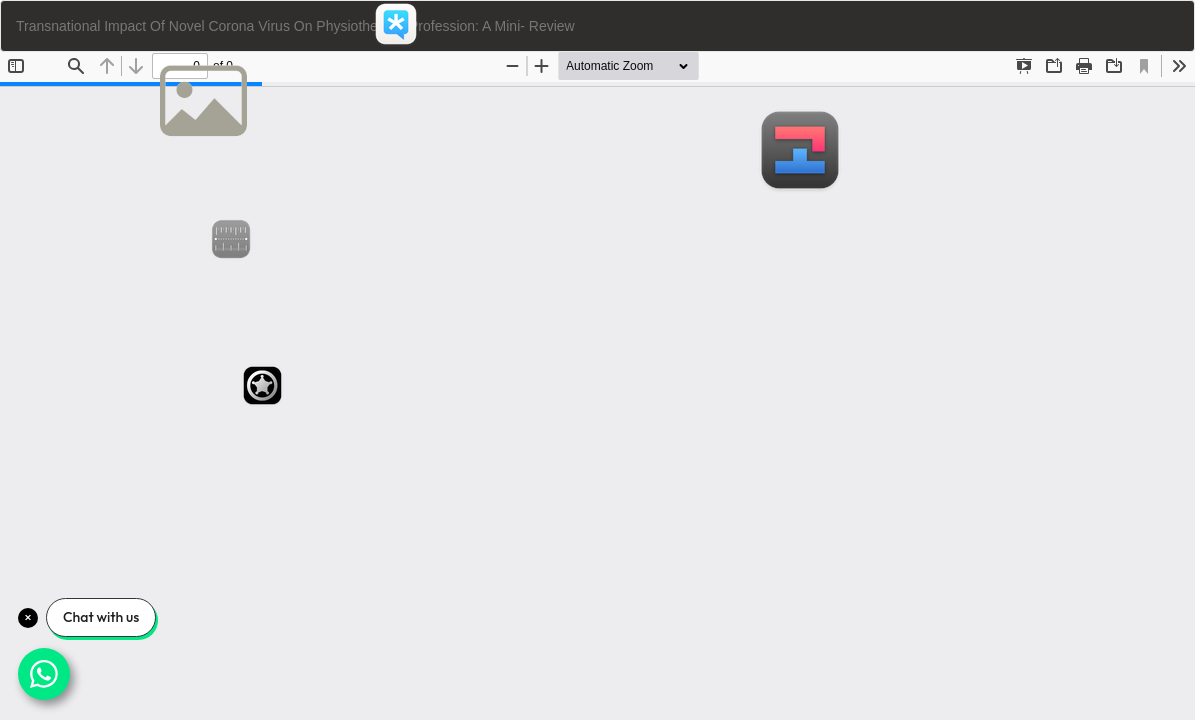  What do you see at coordinates (800, 150) in the screenshot?
I see `launch quadrapassel tetris-style puzzle game` at bounding box center [800, 150].